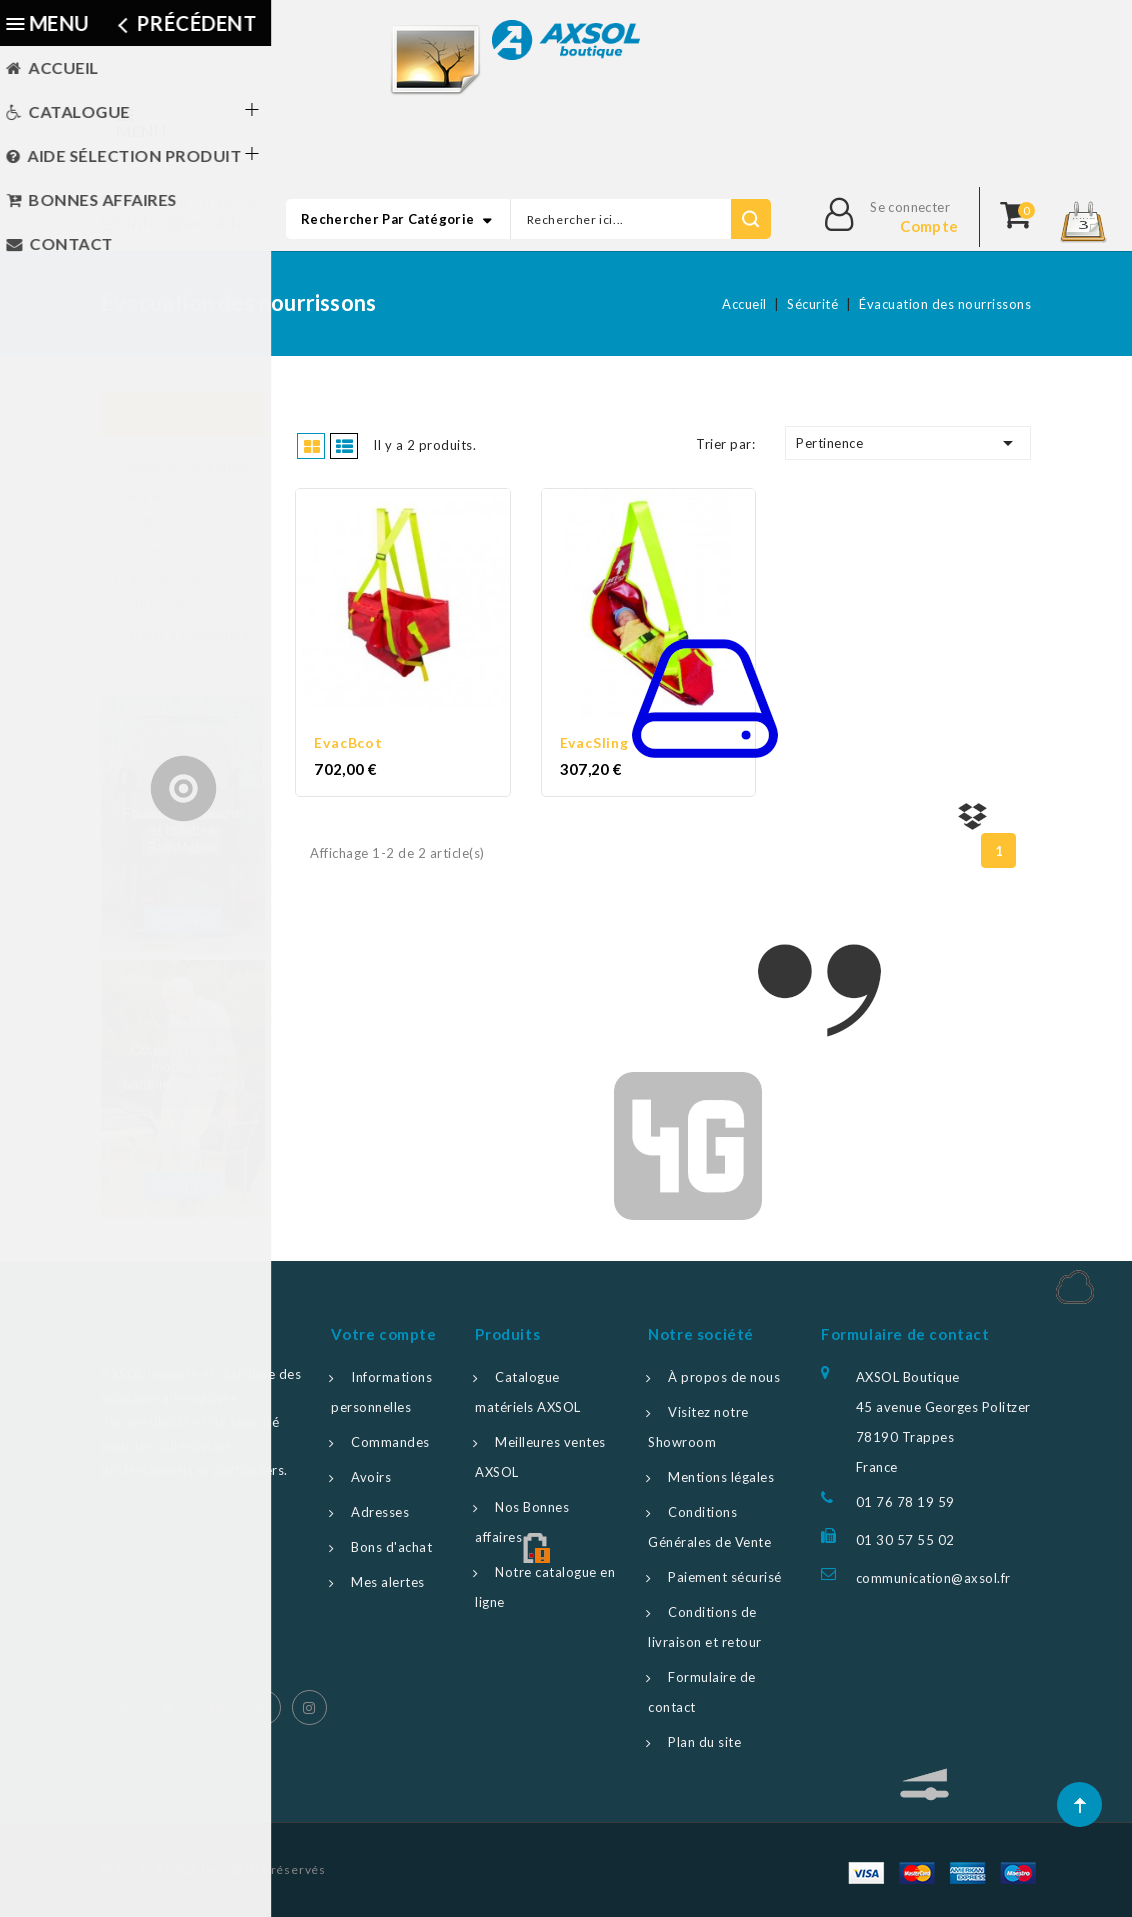 Image resolution: width=1132 pixels, height=1917 pixels. What do you see at coordinates (1075, 1287) in the screenshot?
I see `access internet or cloud-based applications` at bounding box center [1075, 1287].